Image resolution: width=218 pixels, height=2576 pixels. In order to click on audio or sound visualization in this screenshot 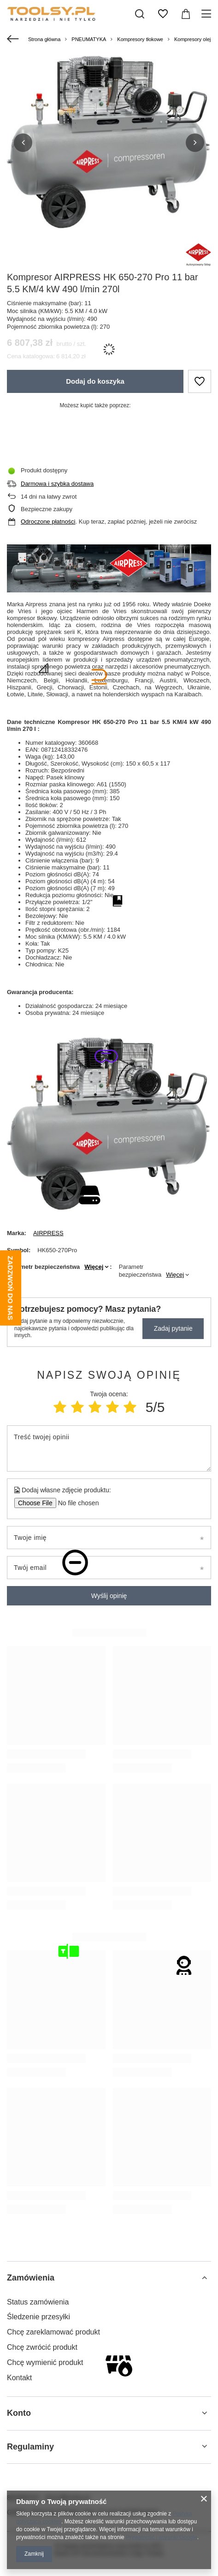, I will do `click(71, 110)`.